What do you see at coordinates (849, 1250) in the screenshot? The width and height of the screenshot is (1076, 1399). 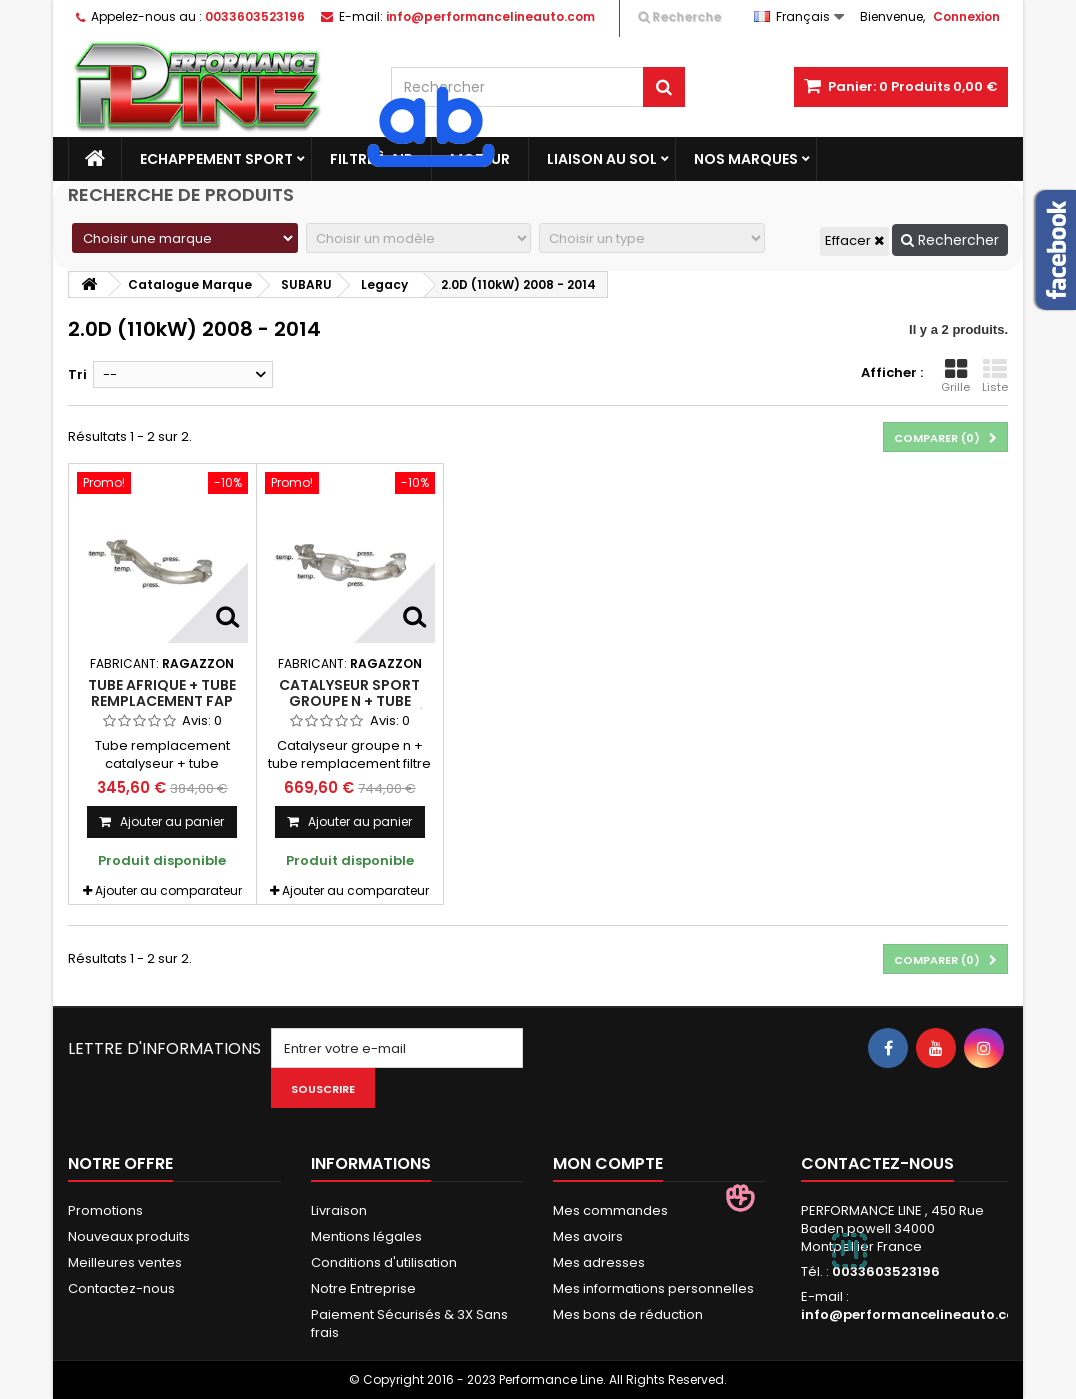 I see `create a new kanban board` at bounding box center [849, 1250].